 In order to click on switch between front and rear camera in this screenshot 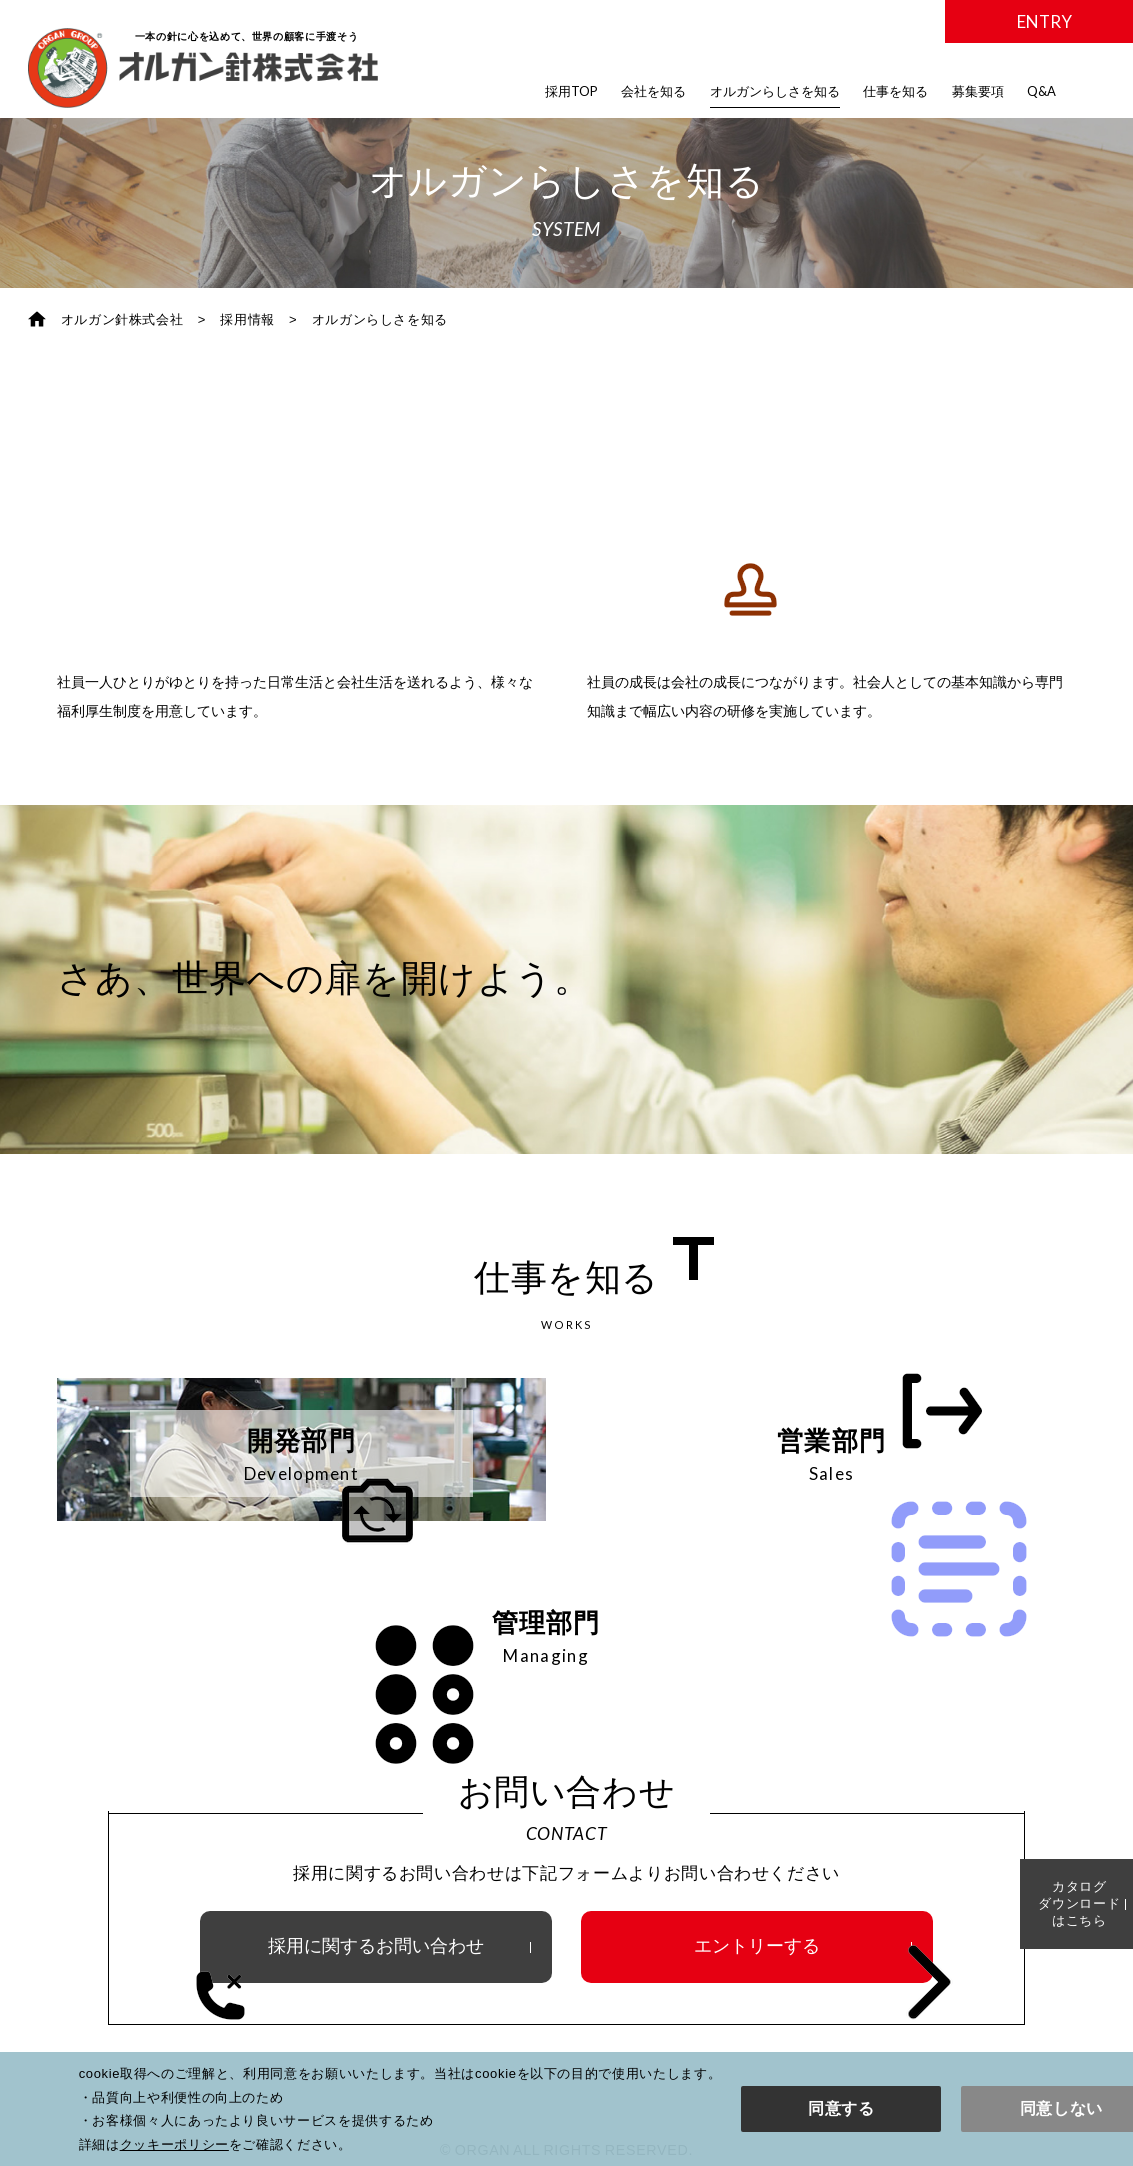, I will do `click(377, 1510)`.